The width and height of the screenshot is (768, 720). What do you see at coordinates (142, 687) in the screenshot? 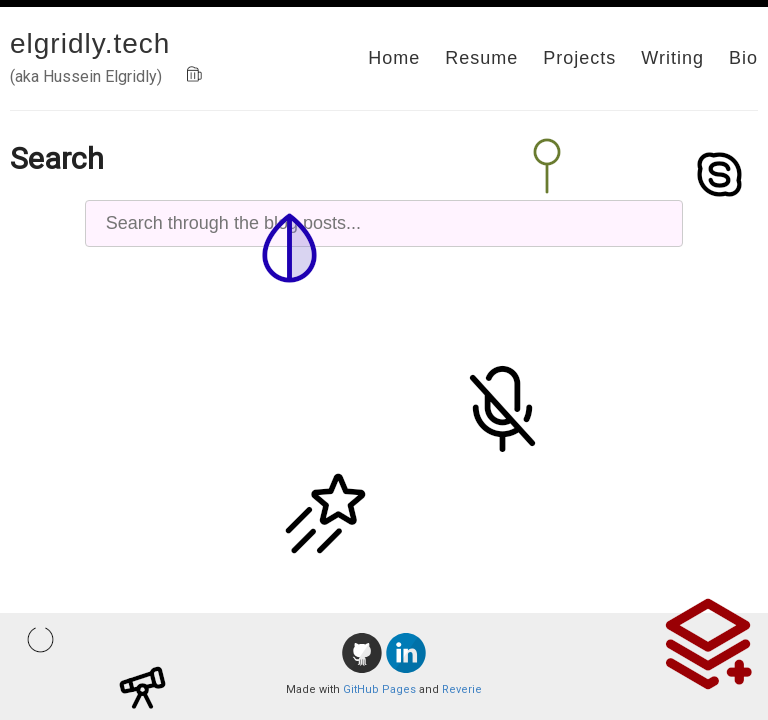
I see `explore or discover new content` at bounding box center [142, 687].